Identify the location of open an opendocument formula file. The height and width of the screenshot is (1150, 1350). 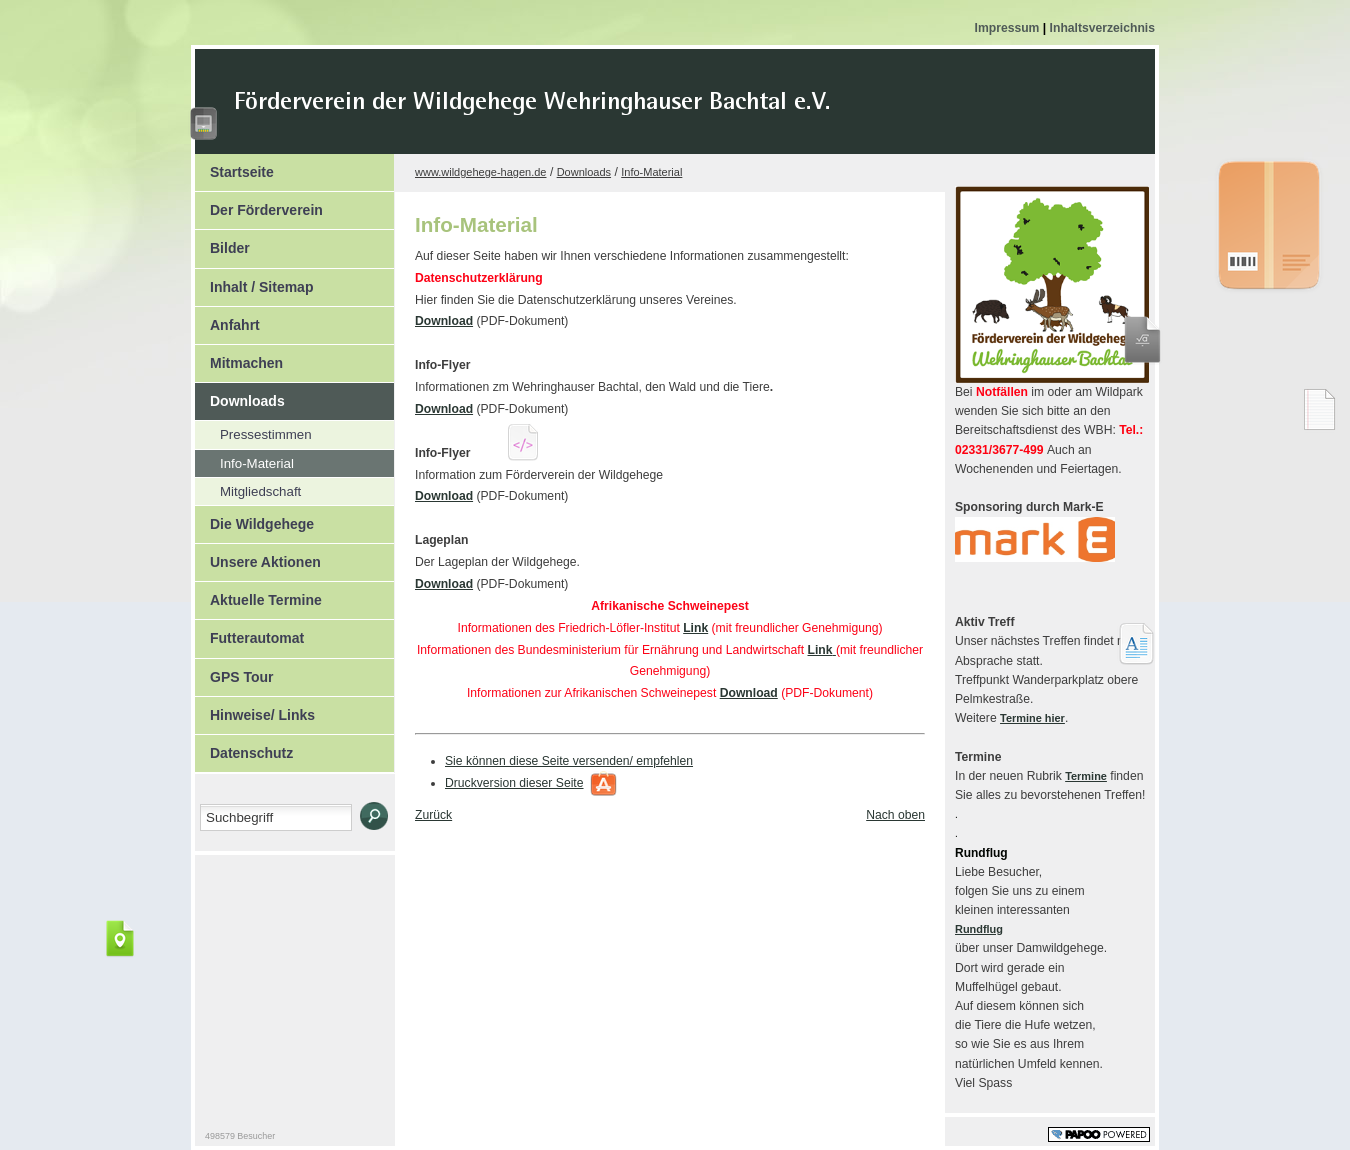
(1142, 340).